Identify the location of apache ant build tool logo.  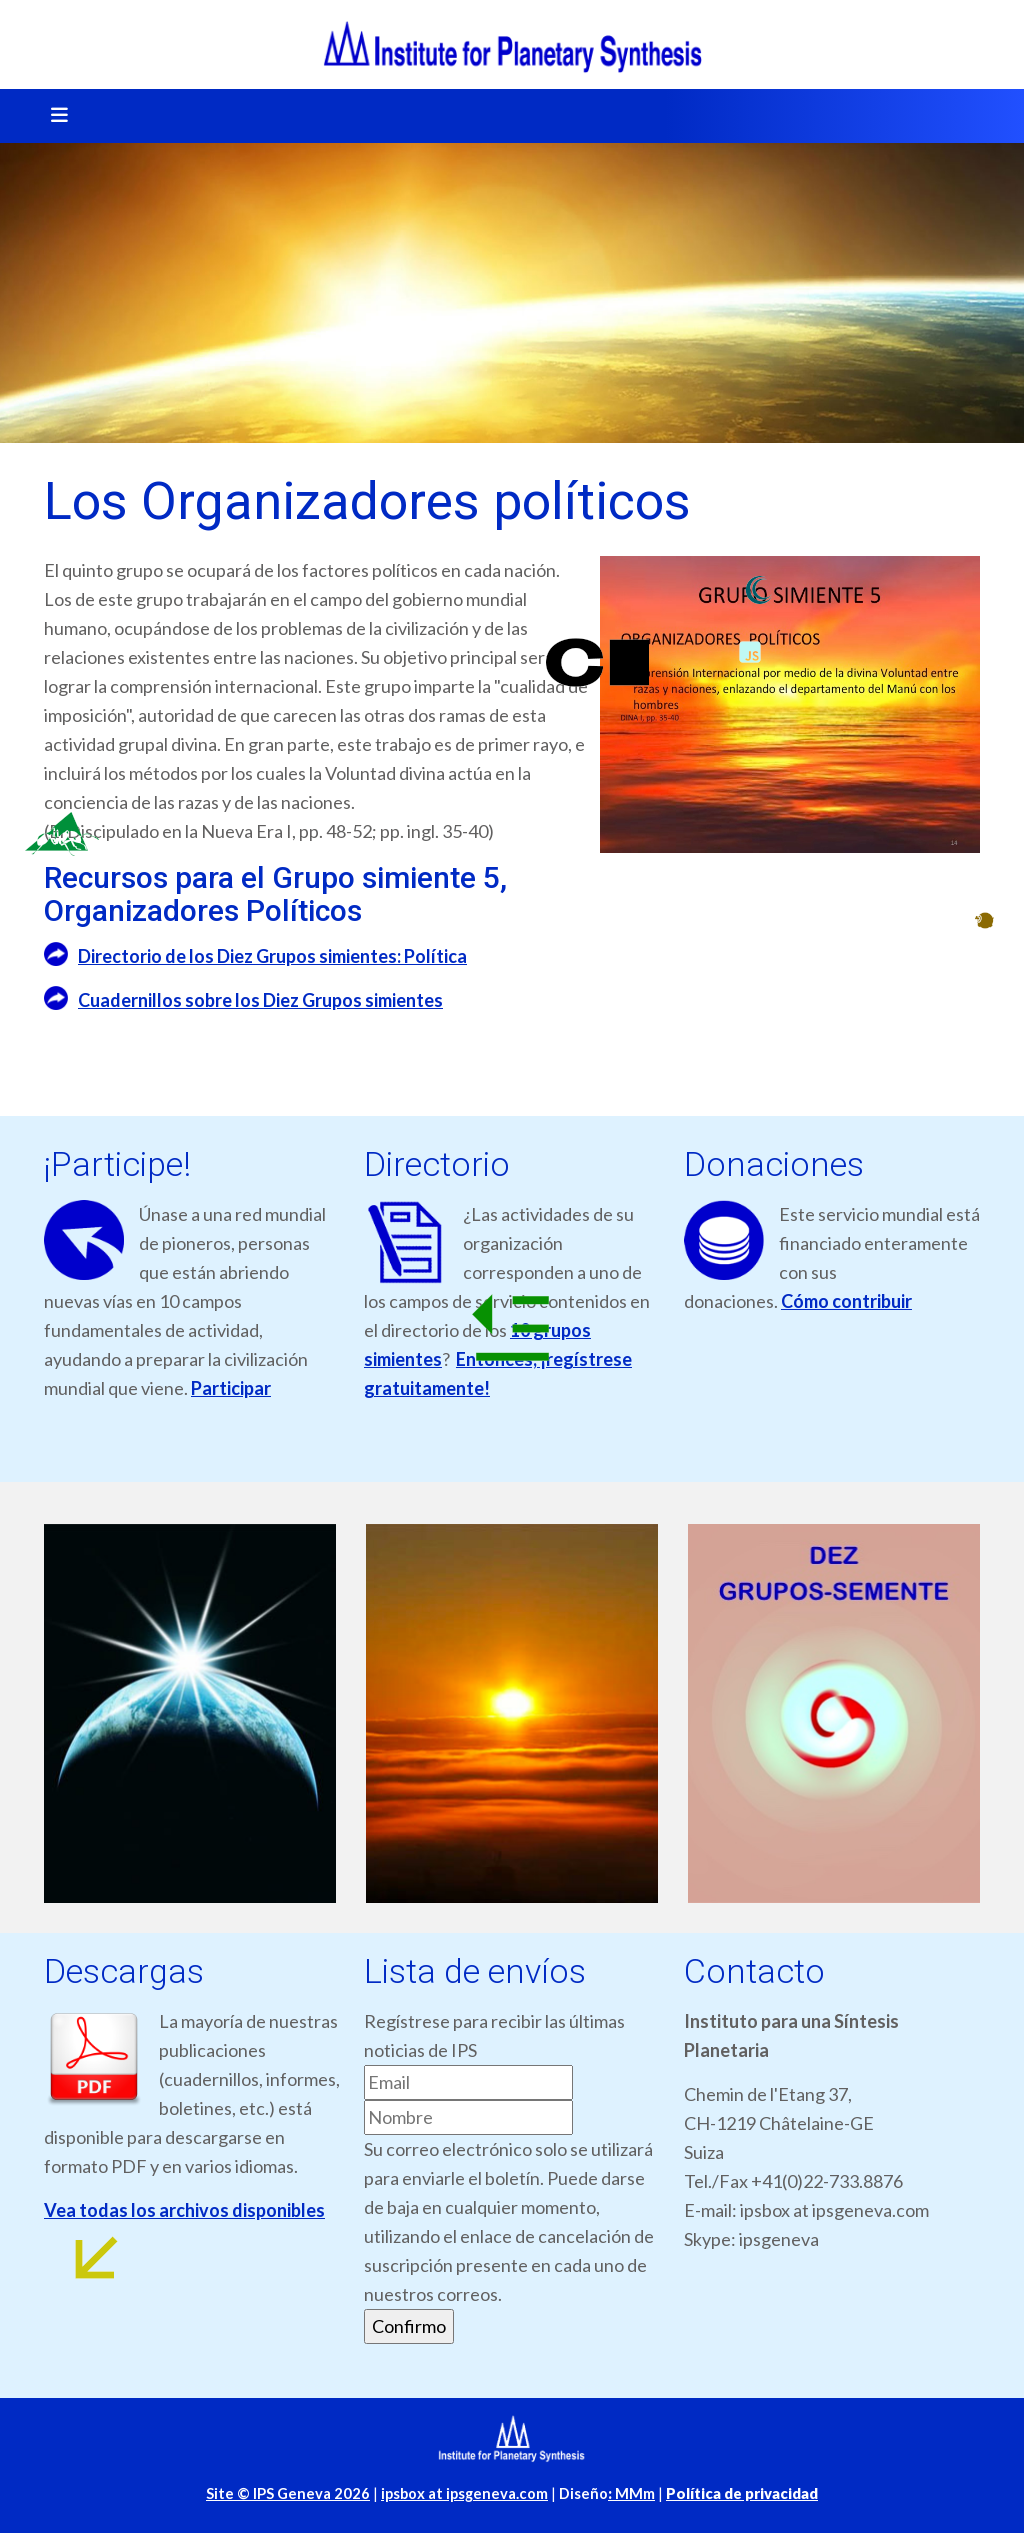
(62, 834).